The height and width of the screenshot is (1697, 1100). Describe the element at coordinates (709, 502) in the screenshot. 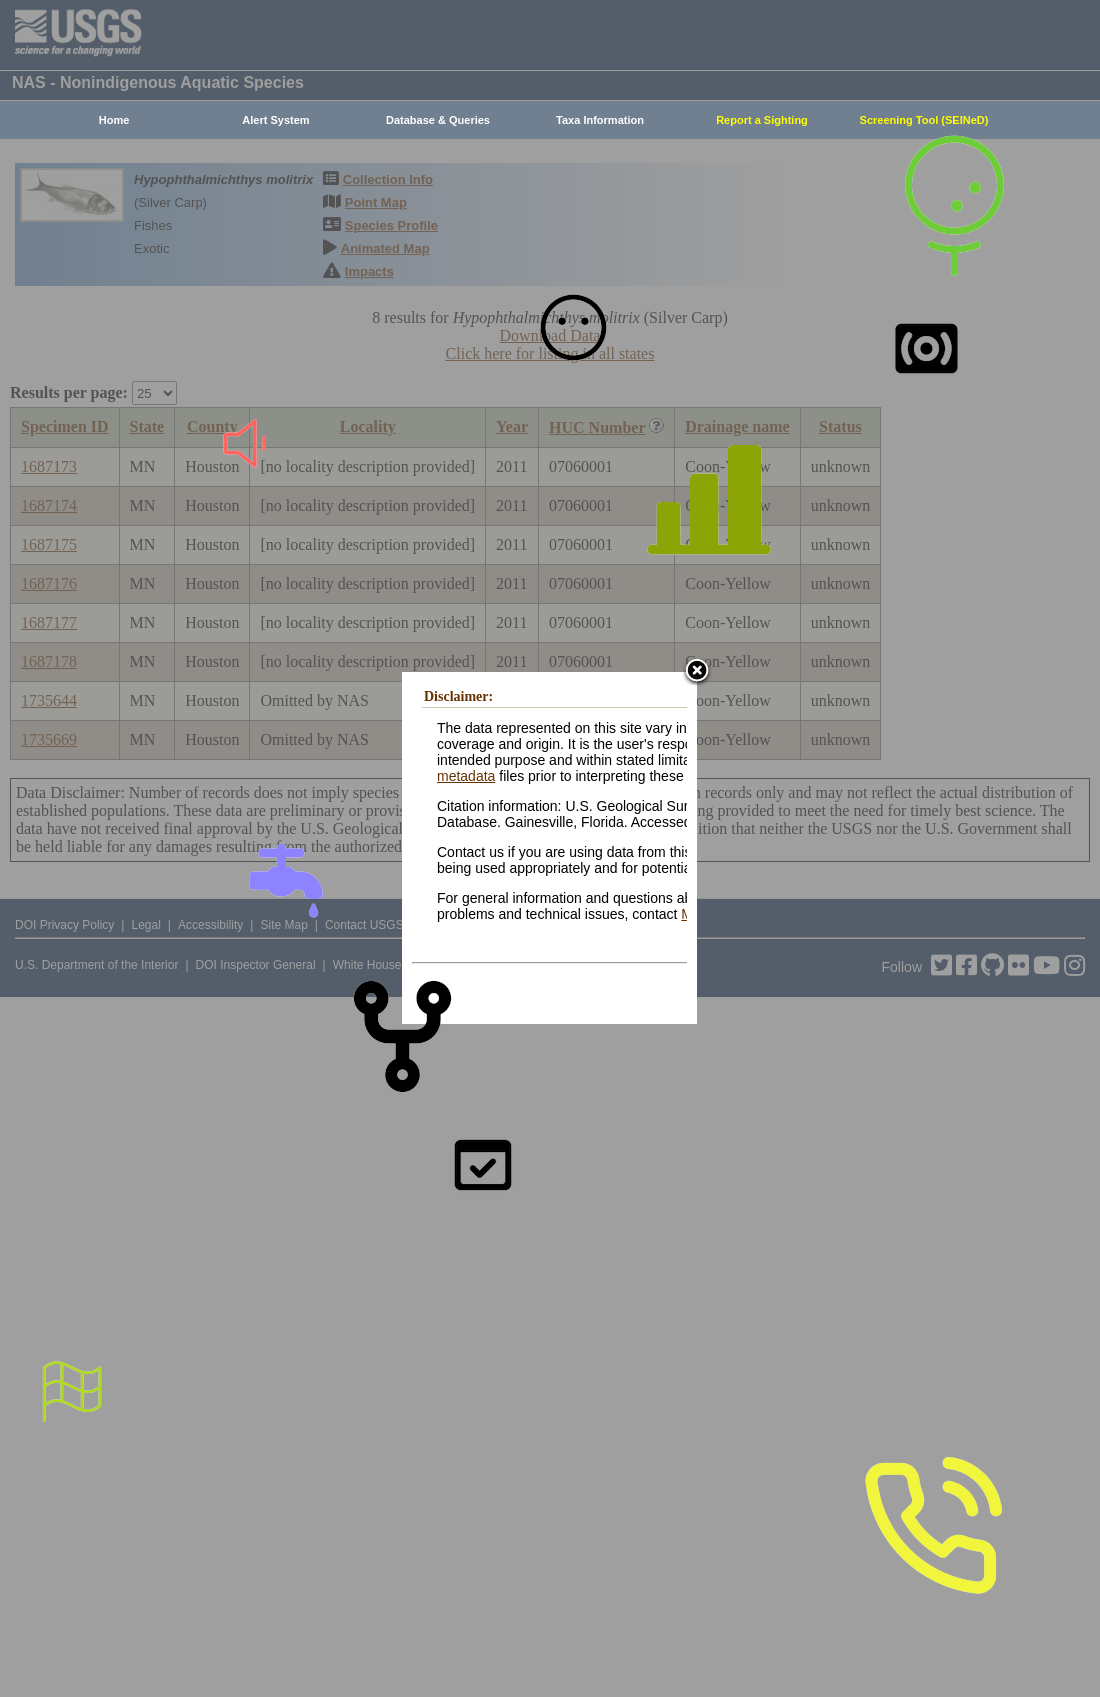

I see `view analytics or statistics` at that location.